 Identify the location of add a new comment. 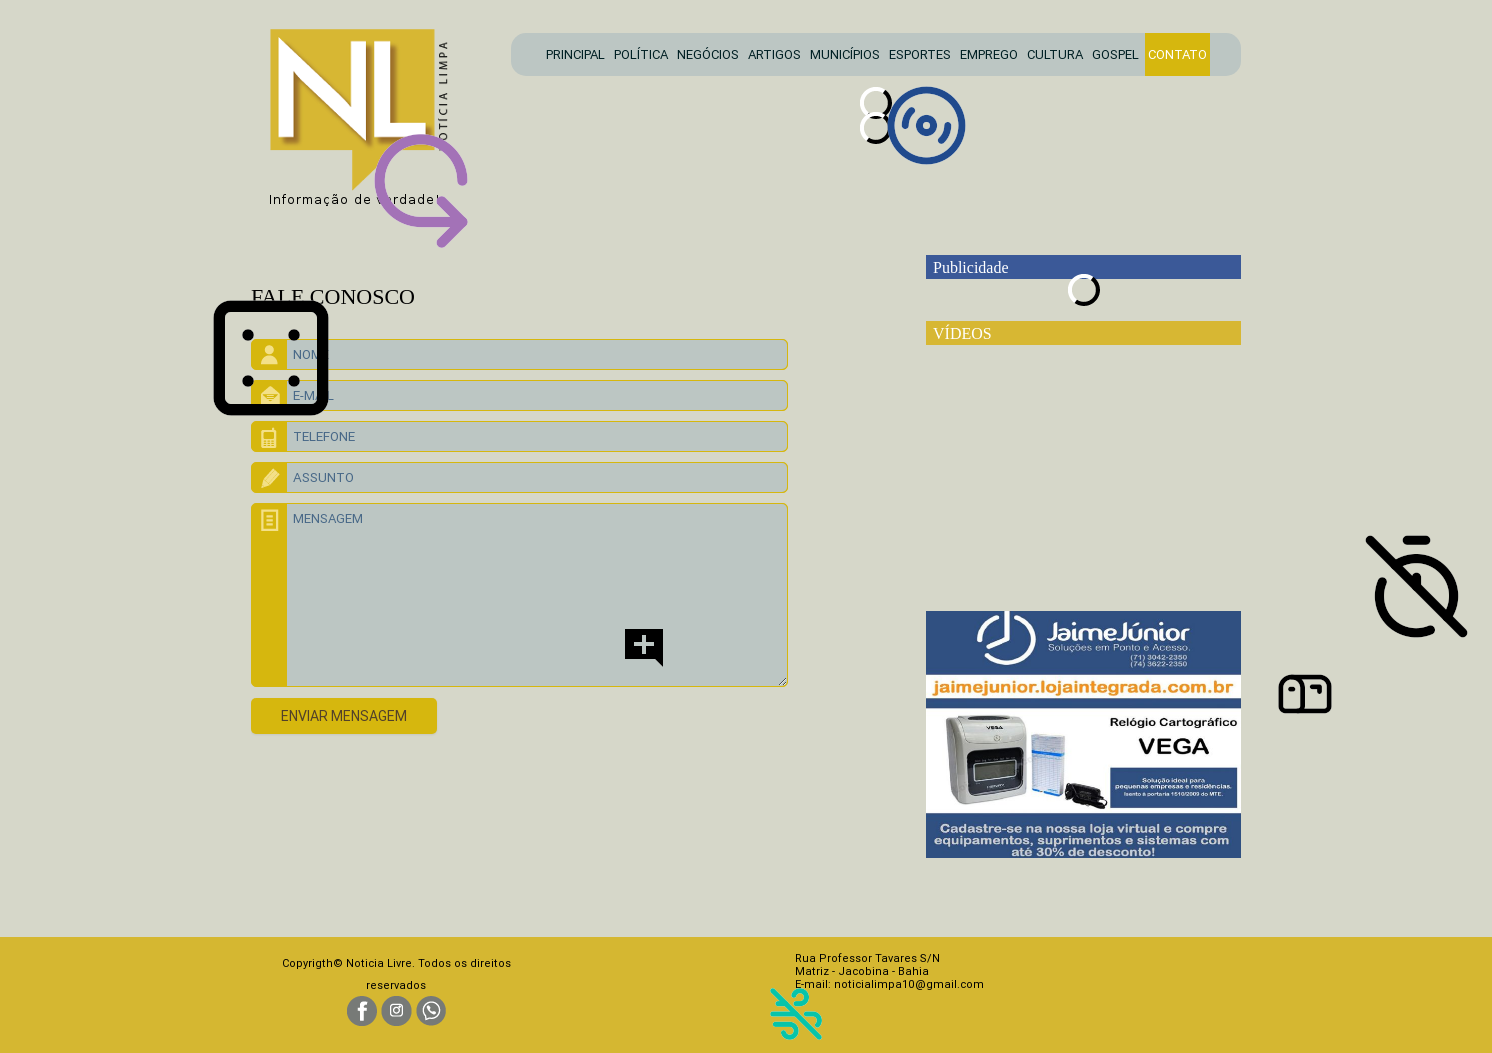
(644, 648).